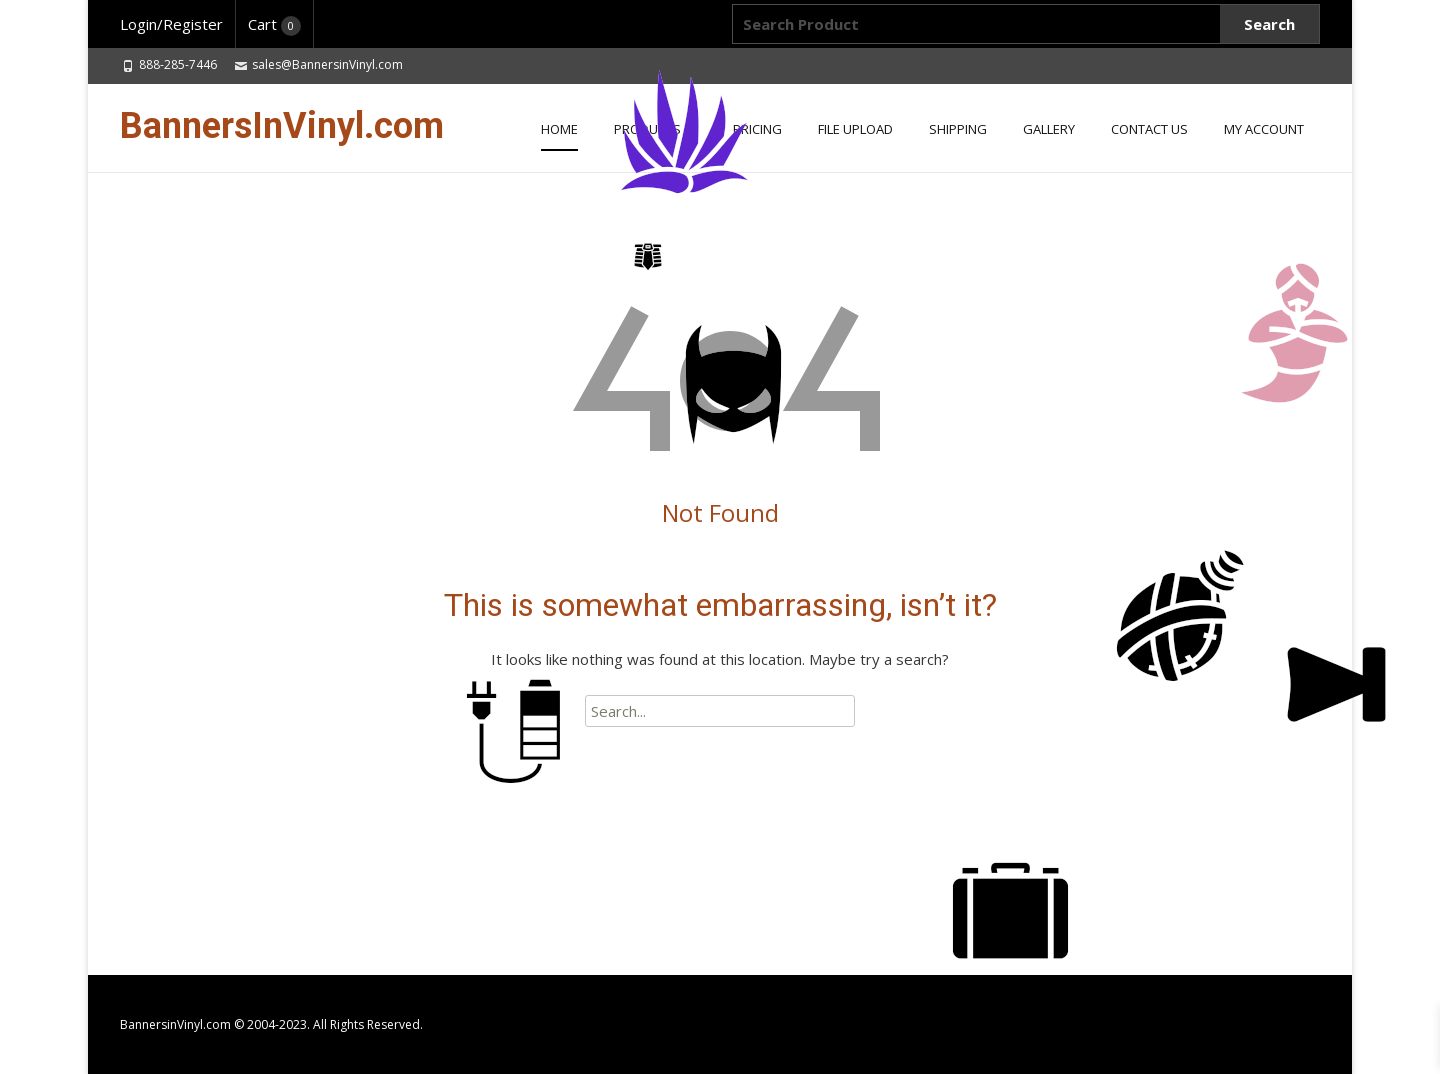 The width and height of the screenshot is (1440, 1074). I want to click on equip metal skirt armor piece, so click(648, 257).